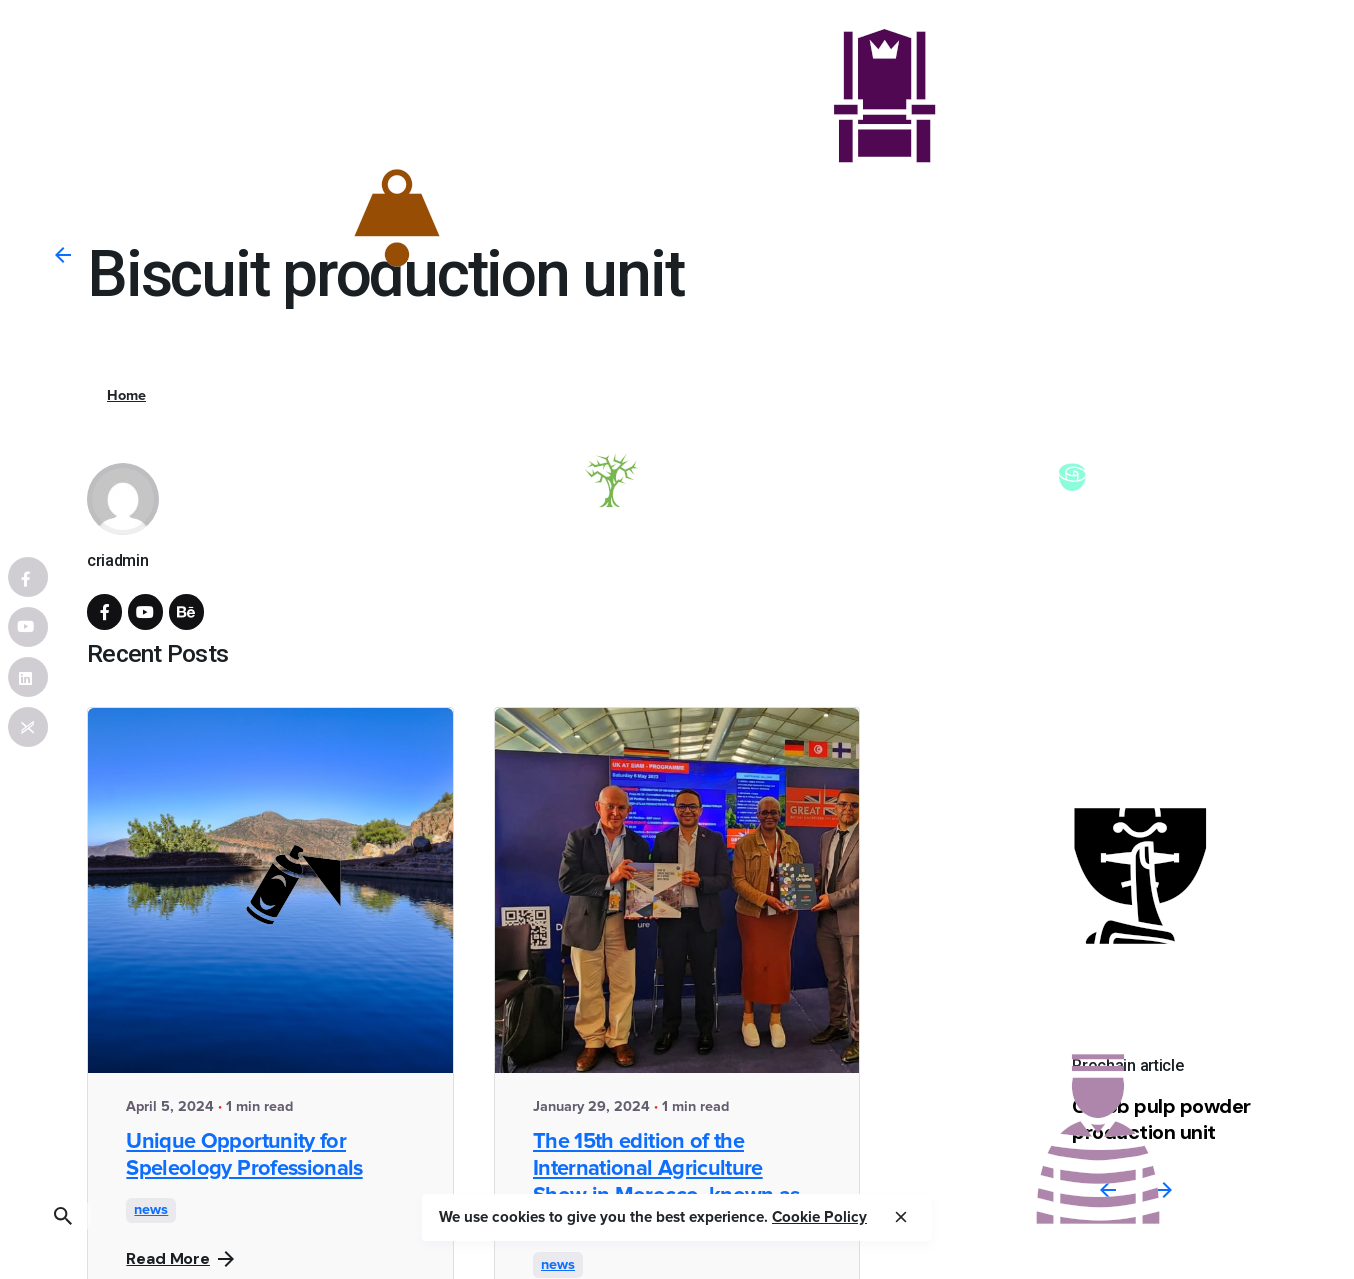 The width and height of the screenshot is (1354, 1279). Describe the element at coordinates (293, 887) in the screenshot. I see `apply spray paint or graffiti tool` at that location.